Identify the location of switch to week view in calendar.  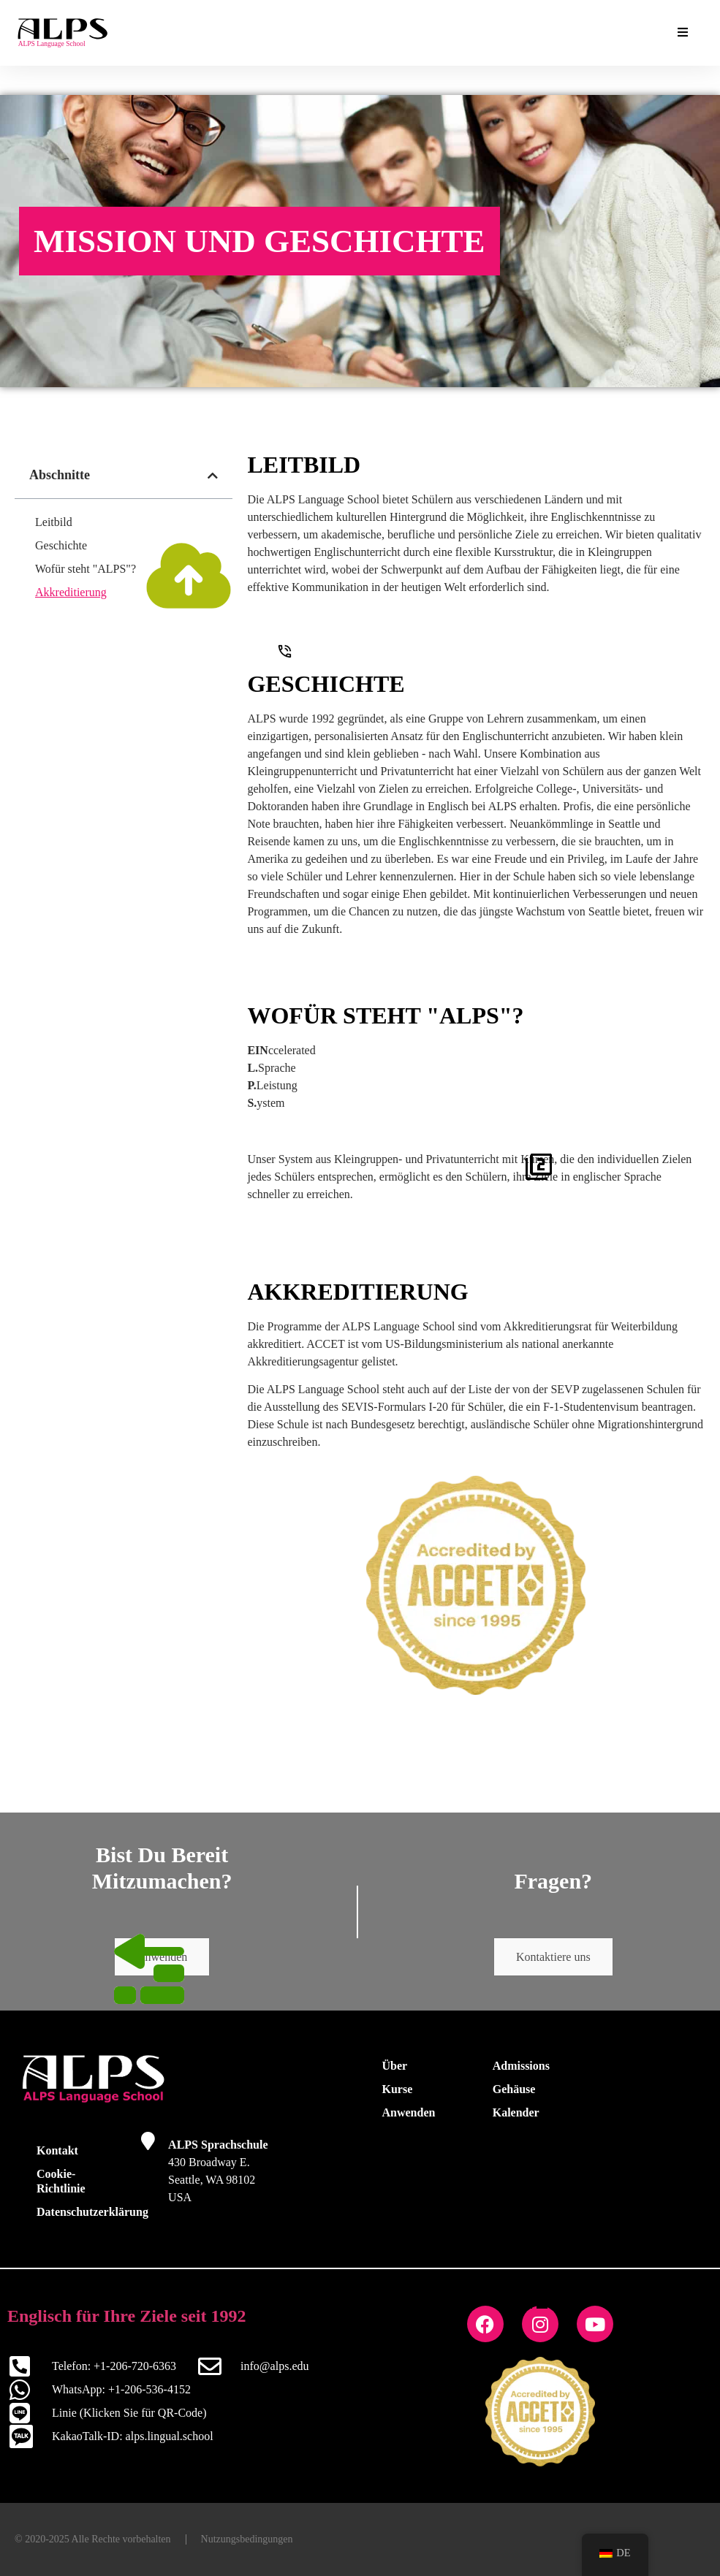
(528, 2293).